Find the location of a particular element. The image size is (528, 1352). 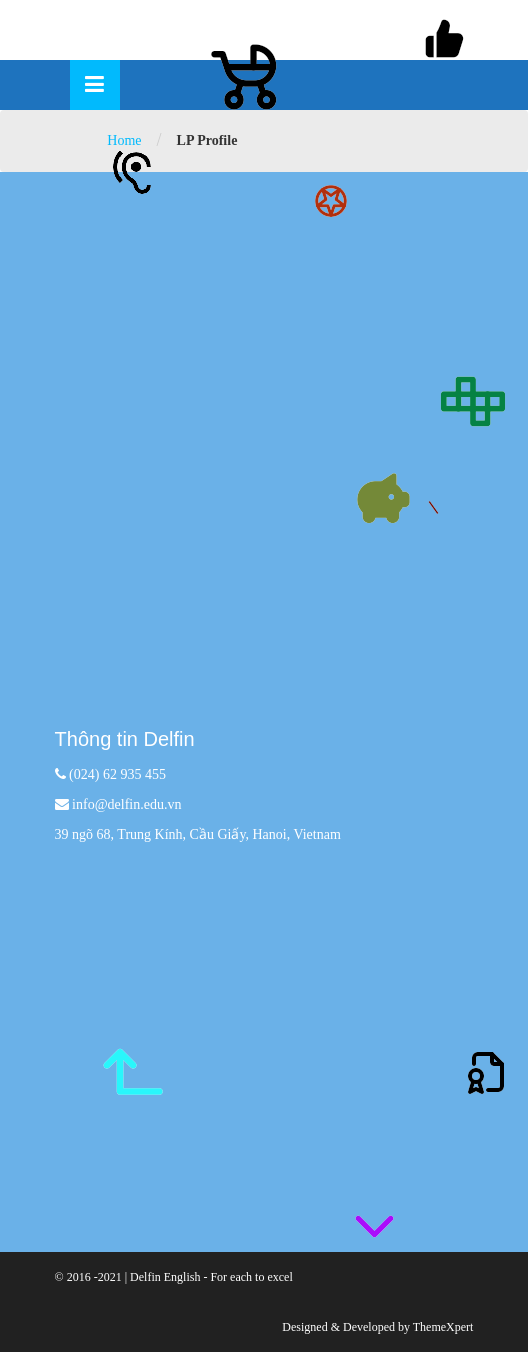

view 3d model unfolded net is located at coordinates (473, 400).